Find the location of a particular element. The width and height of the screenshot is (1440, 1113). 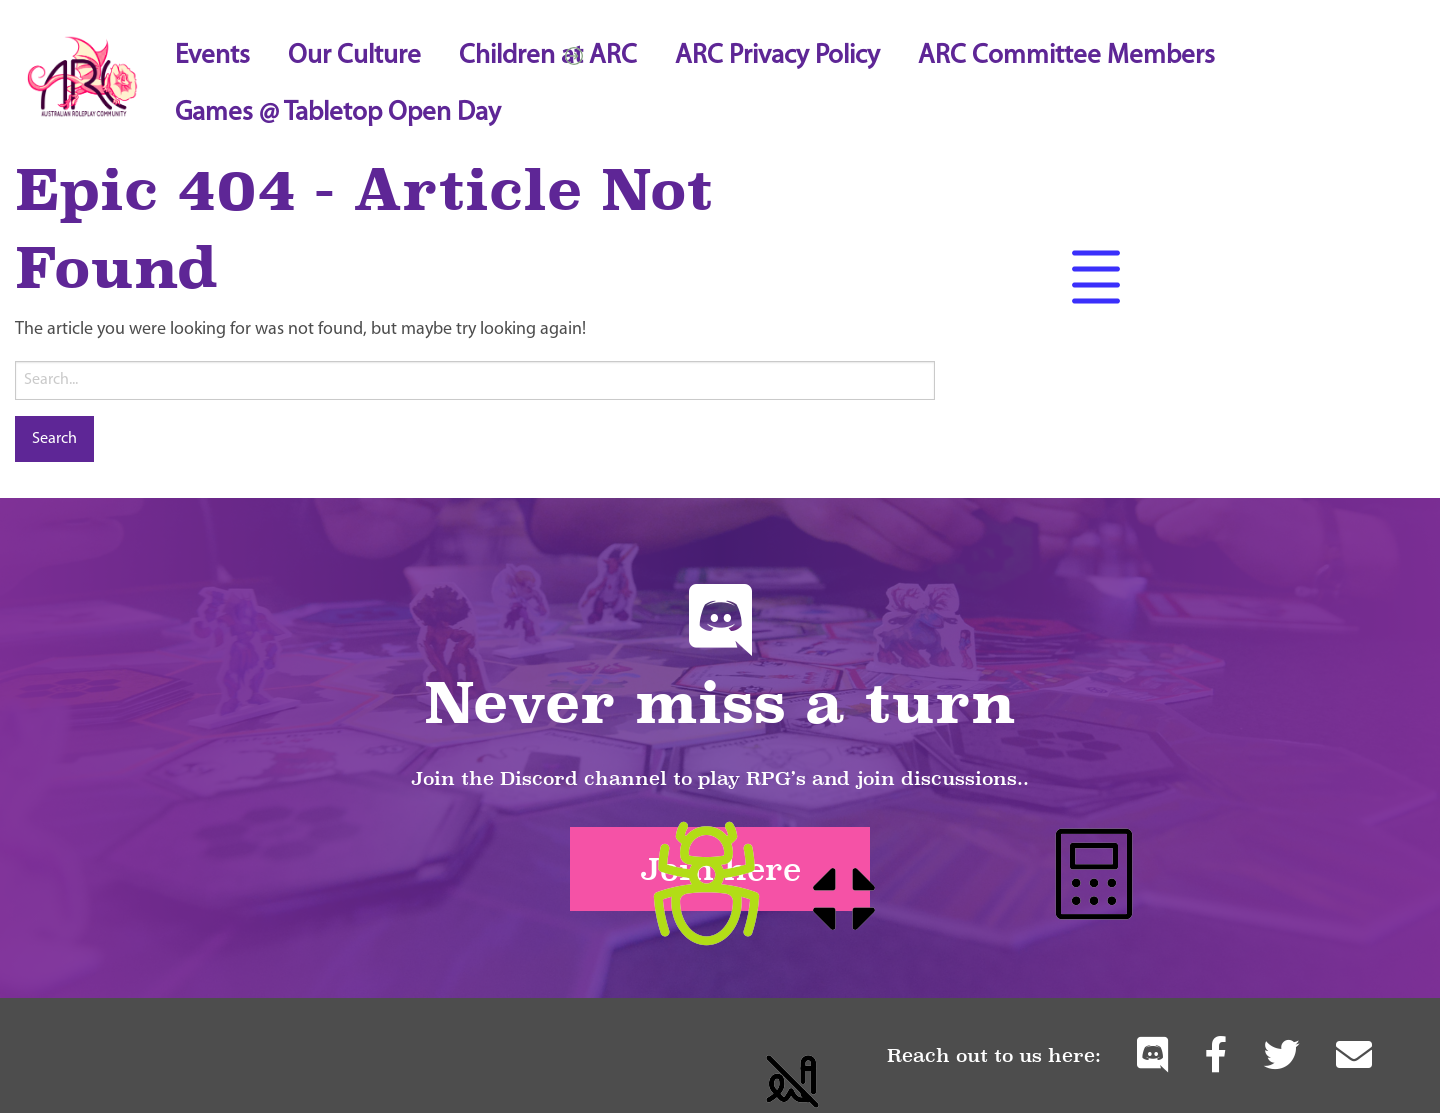

proceed to the next step is located at coordinates (574, 56).